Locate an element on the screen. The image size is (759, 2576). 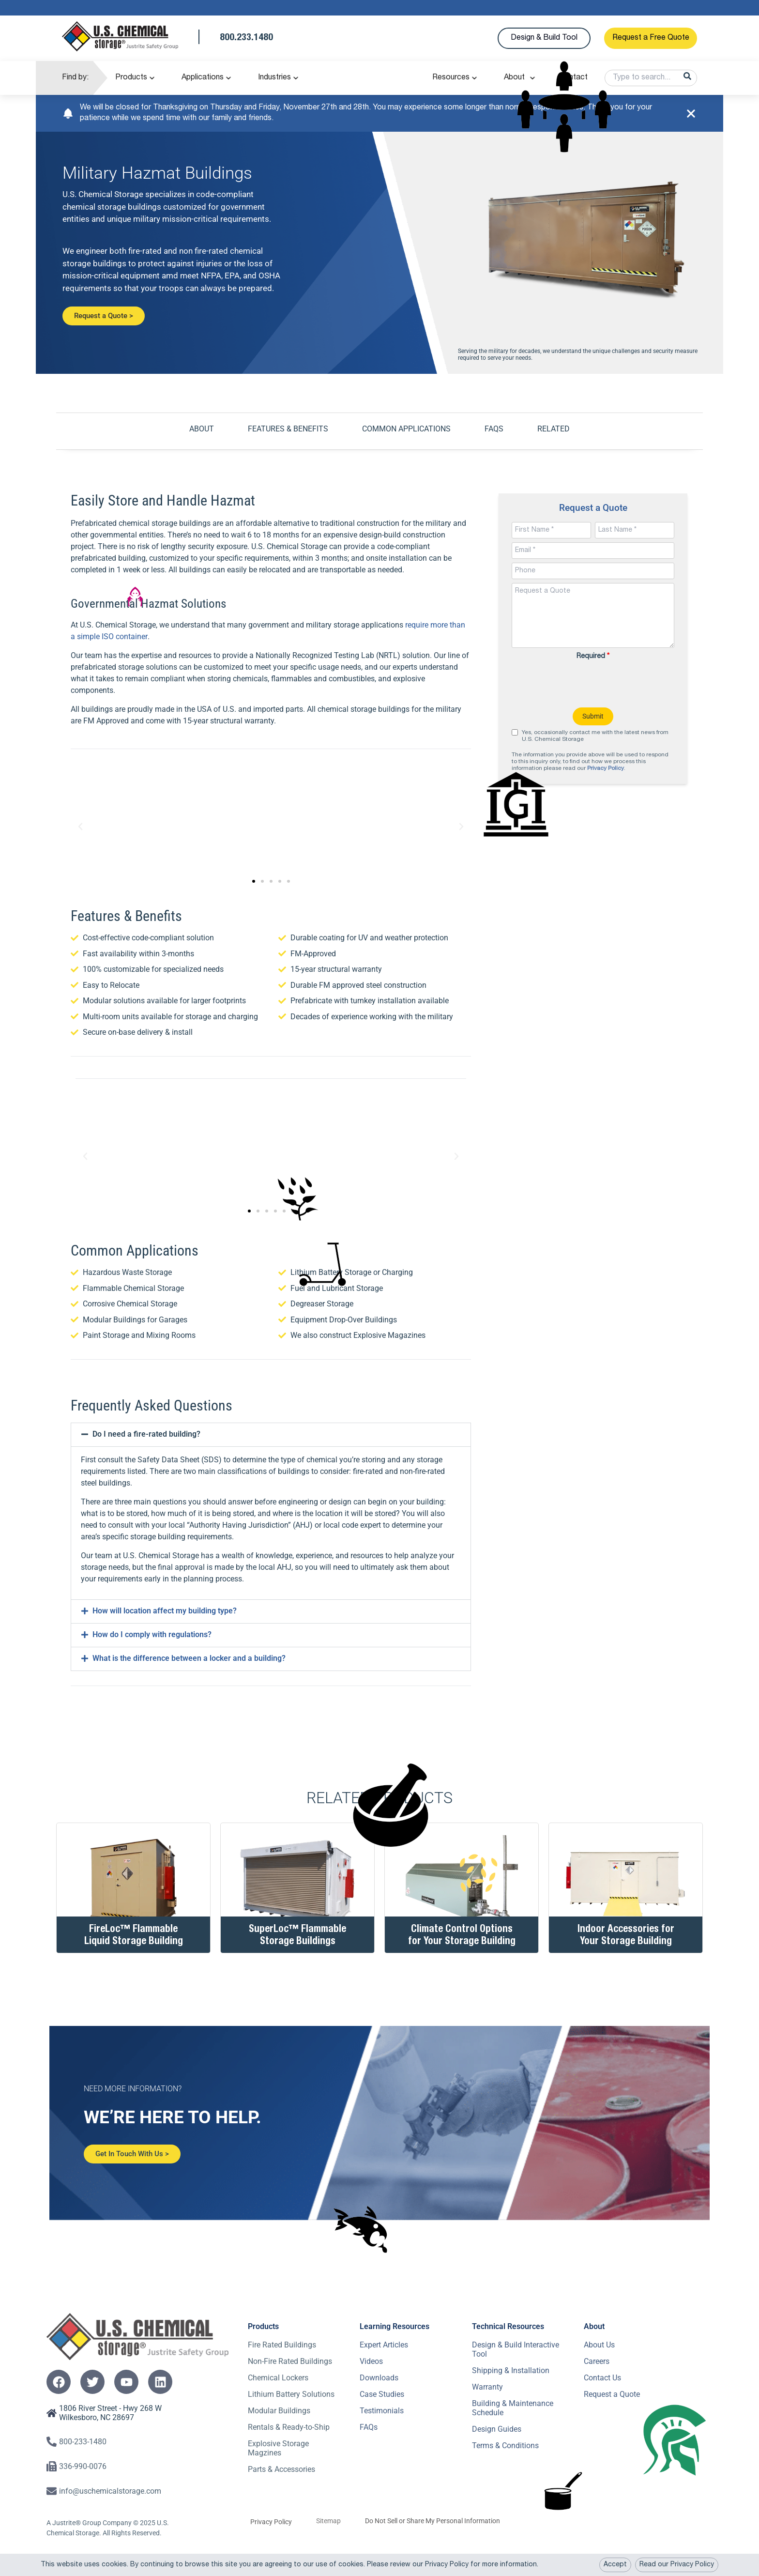
join or schedule a meeting is located at coordinates (564, 107).